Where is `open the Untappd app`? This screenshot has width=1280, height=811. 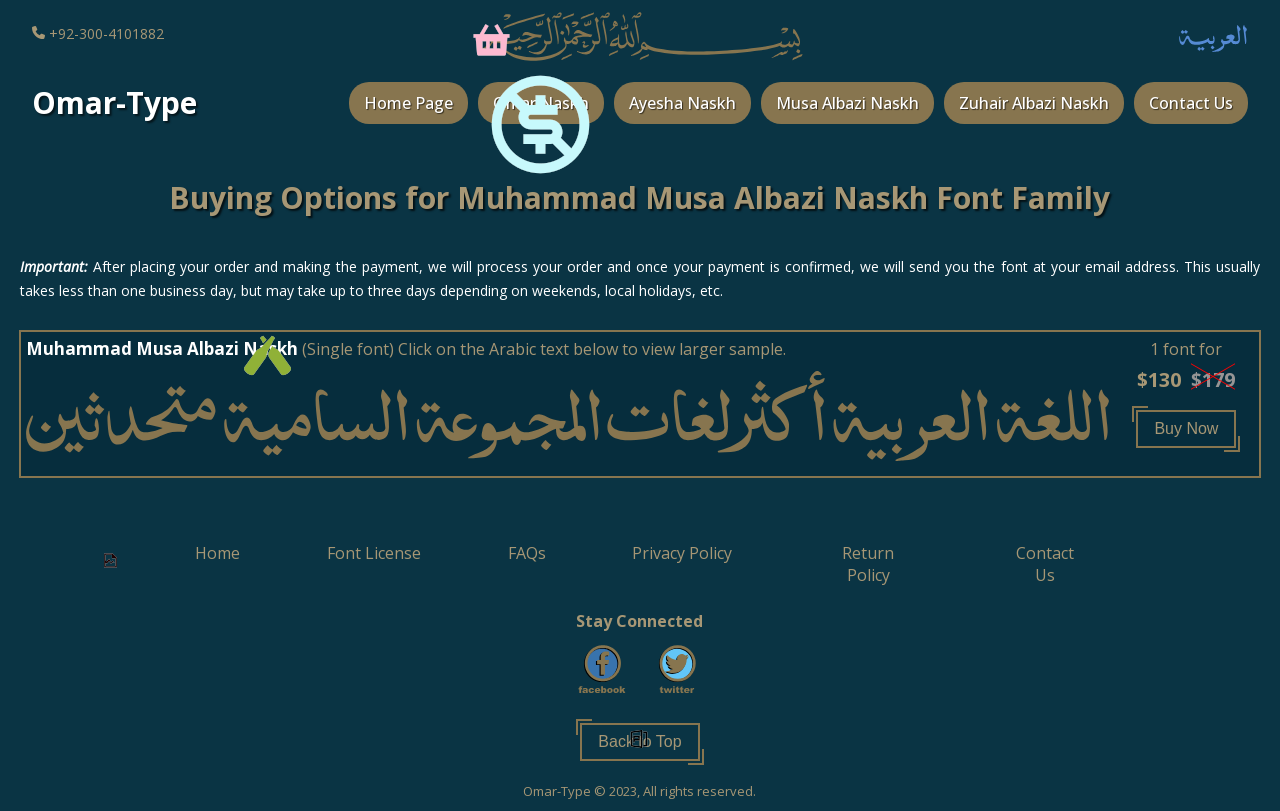
open the Untappd app is located at coordinates (267, 355).